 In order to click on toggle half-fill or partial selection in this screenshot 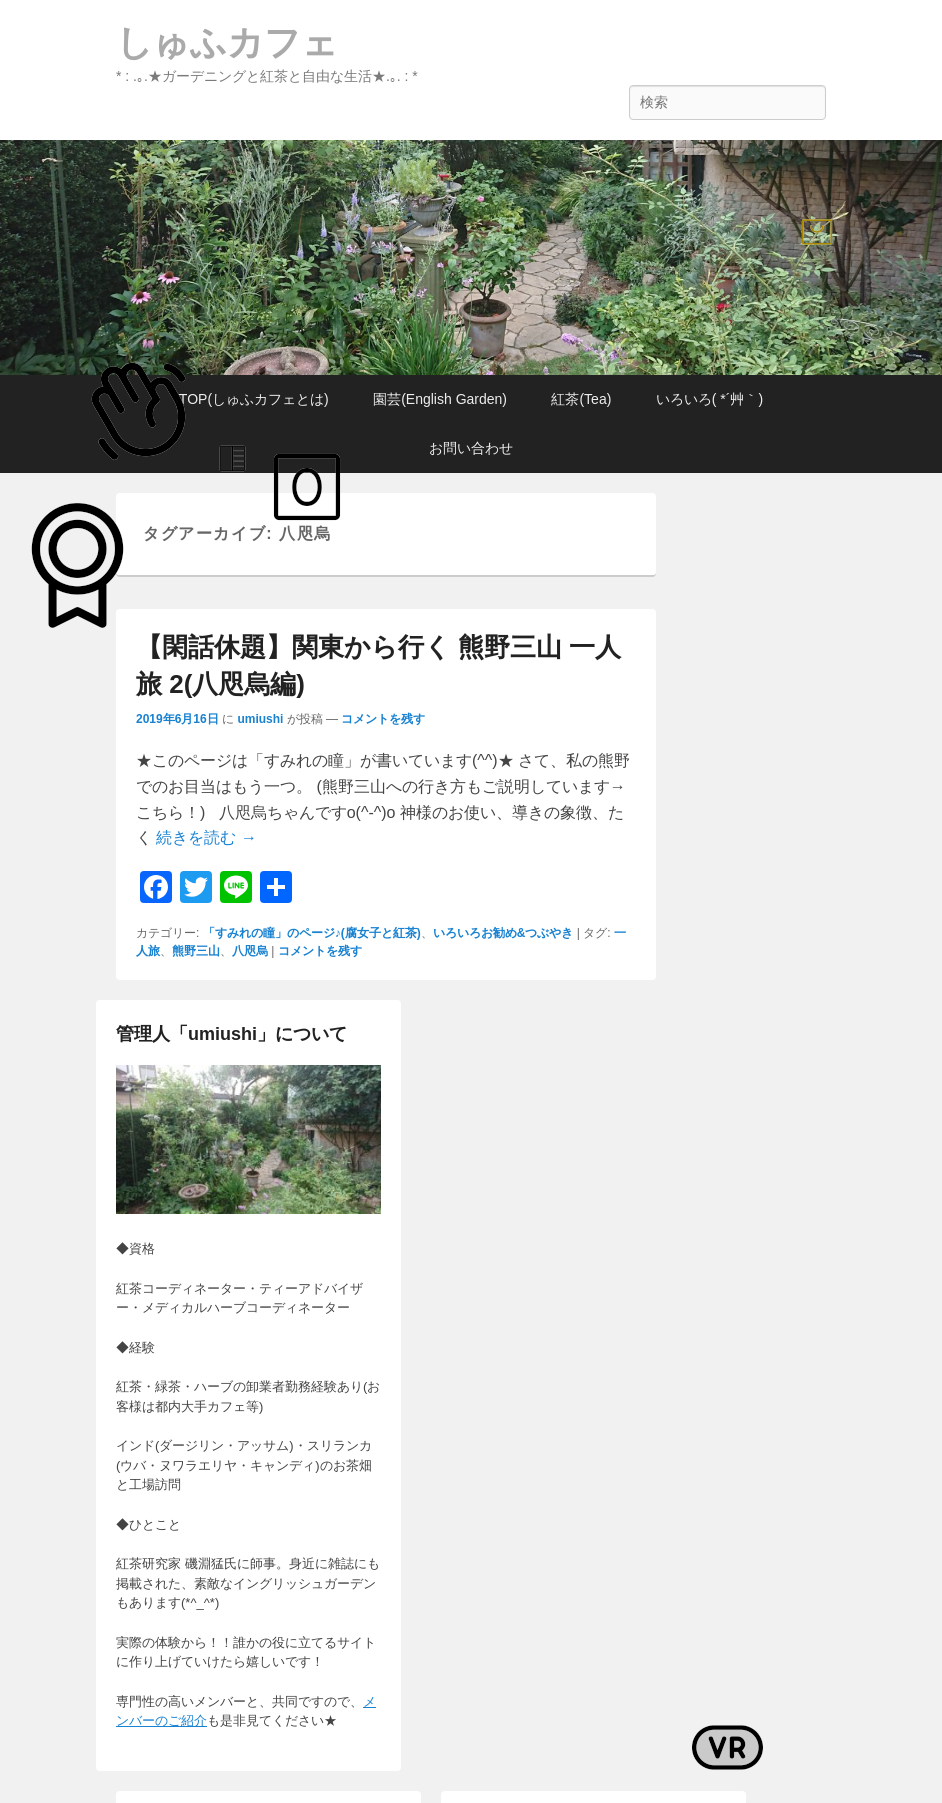, I will do `click(232, 458)`.